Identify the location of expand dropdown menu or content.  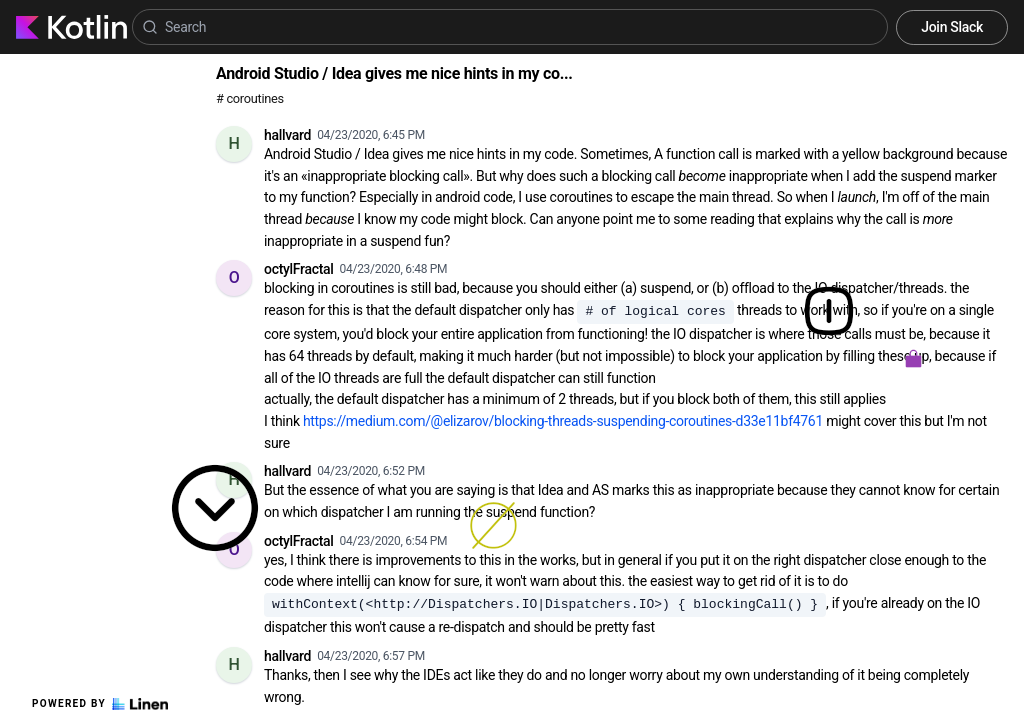
(215, 508).